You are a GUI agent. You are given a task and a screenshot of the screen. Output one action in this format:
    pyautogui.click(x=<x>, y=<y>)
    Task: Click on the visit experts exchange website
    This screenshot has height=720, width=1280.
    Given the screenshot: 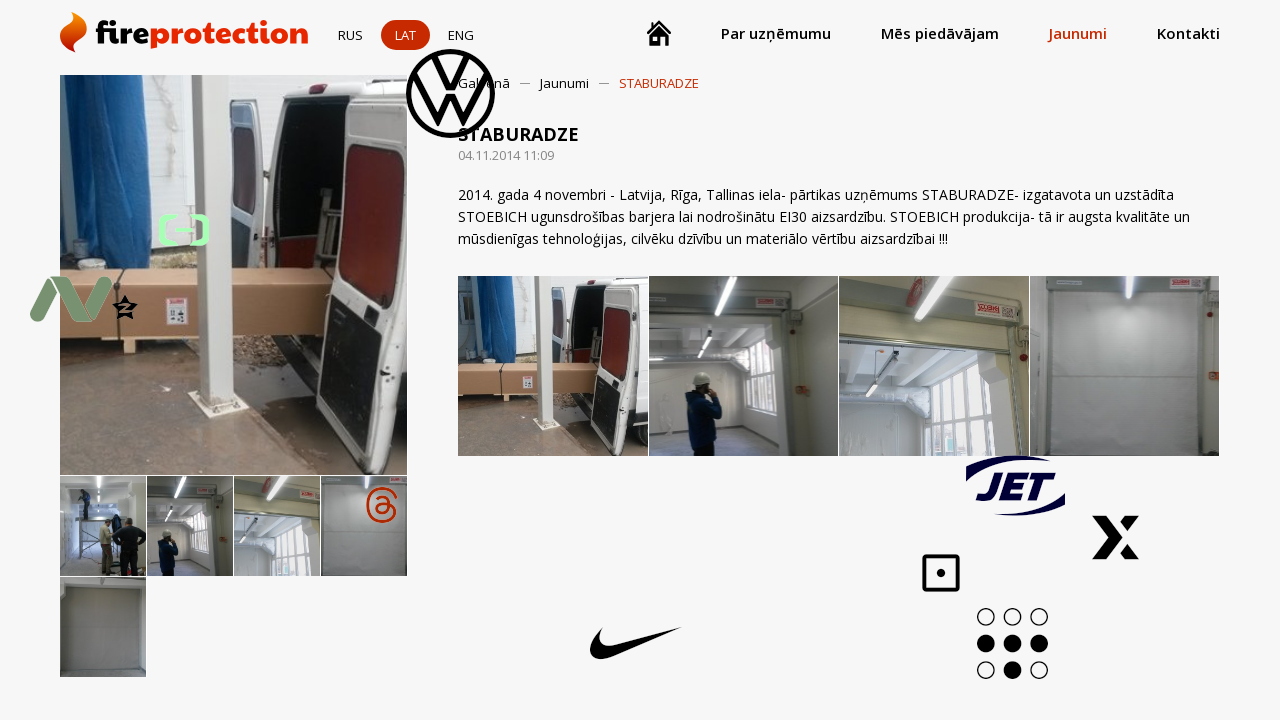 What is the action you would take?
    pyautogui.click(x=1115, y=537)
    